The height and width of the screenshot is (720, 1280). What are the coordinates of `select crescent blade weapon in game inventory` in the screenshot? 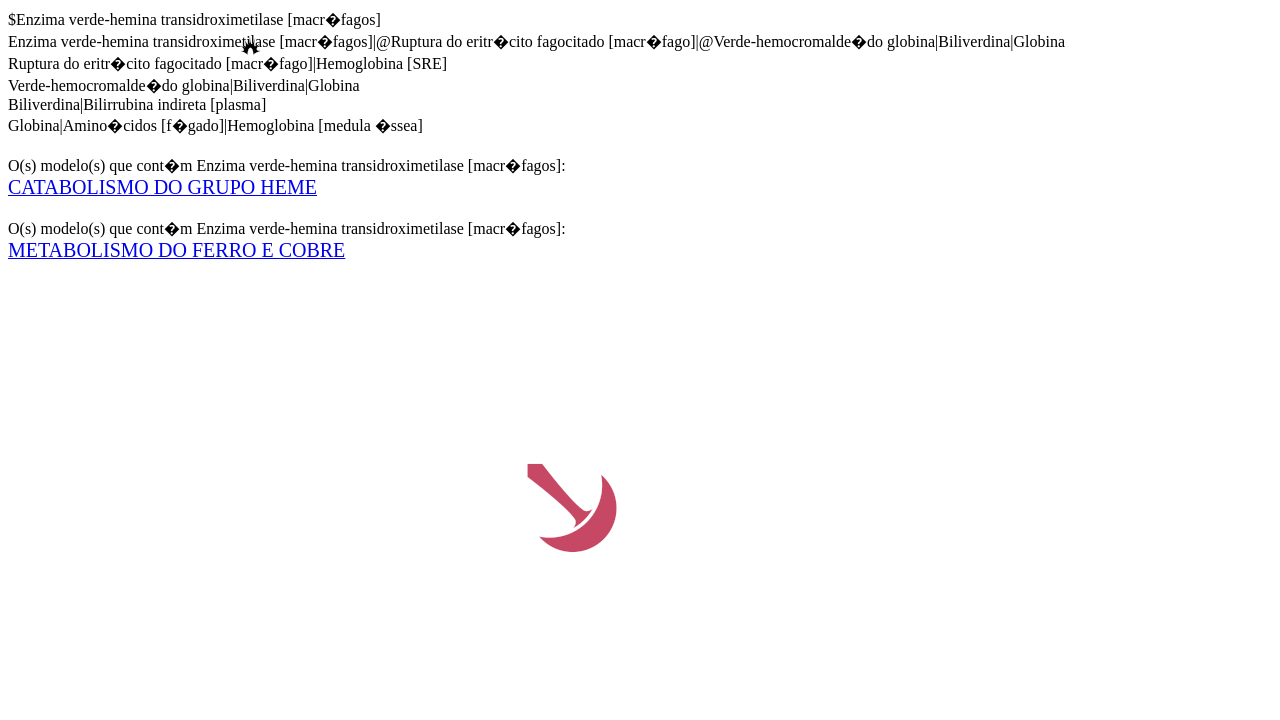 It's located at (572, 508).